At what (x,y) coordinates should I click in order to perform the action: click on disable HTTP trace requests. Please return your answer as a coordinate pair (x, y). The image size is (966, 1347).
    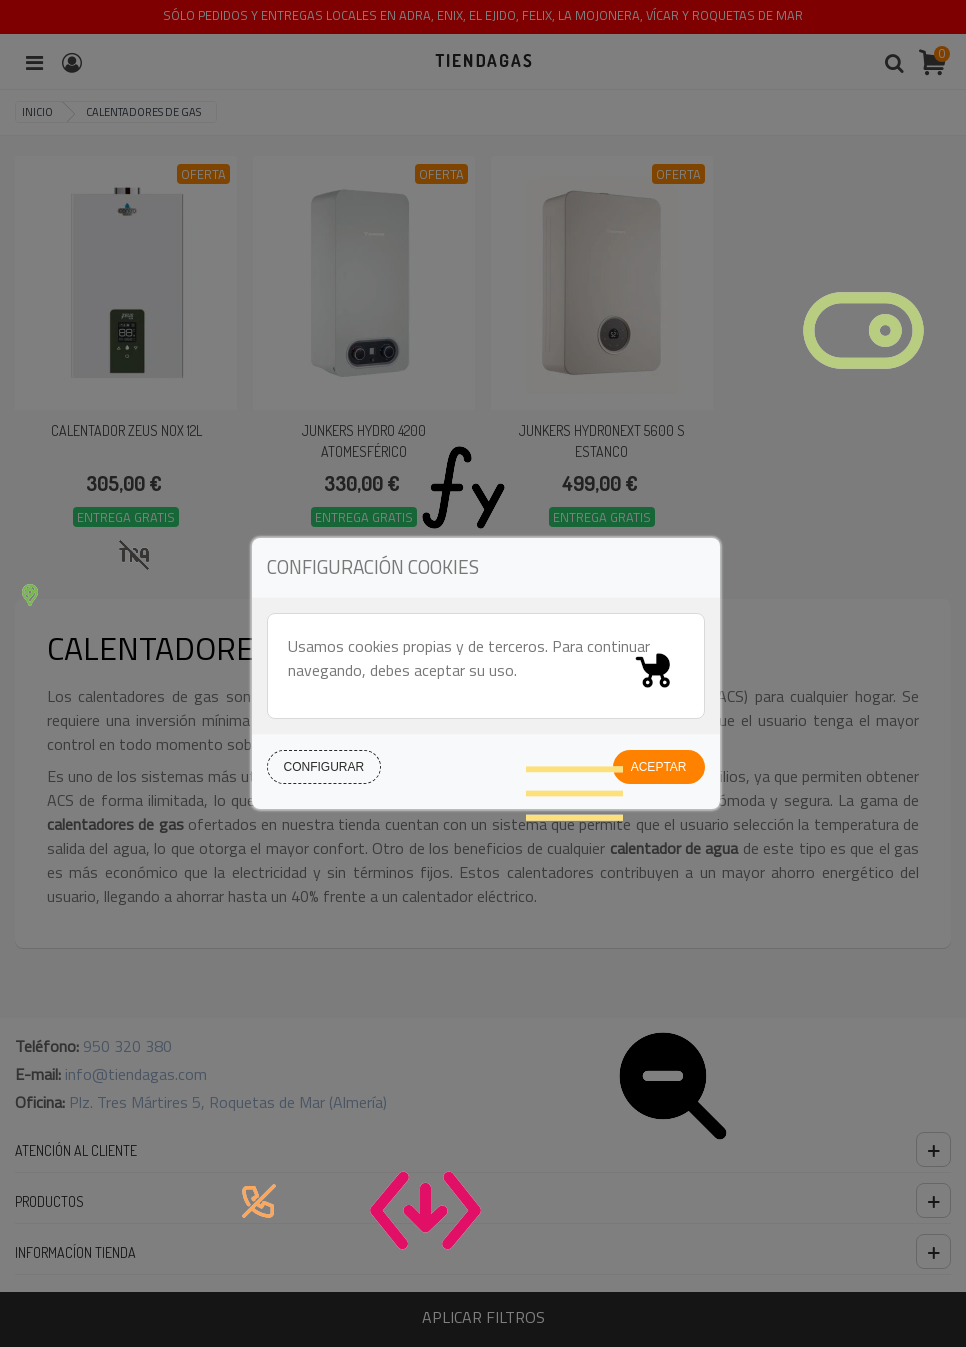
    Looking at the image, I should click on (134, 555).